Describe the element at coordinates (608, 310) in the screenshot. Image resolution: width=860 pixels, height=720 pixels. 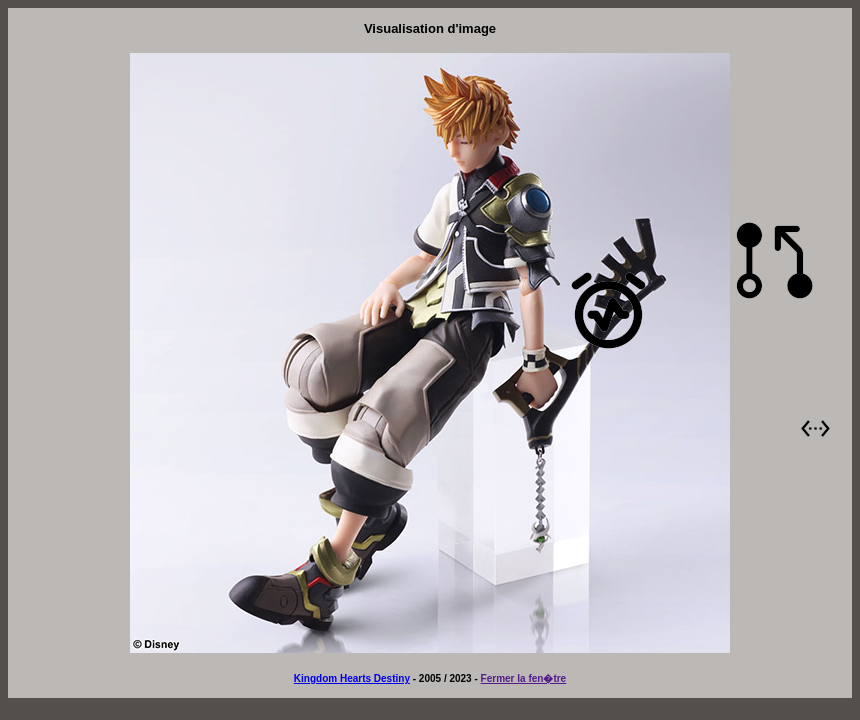
I see `view average alarm or alert statistics` at that location.